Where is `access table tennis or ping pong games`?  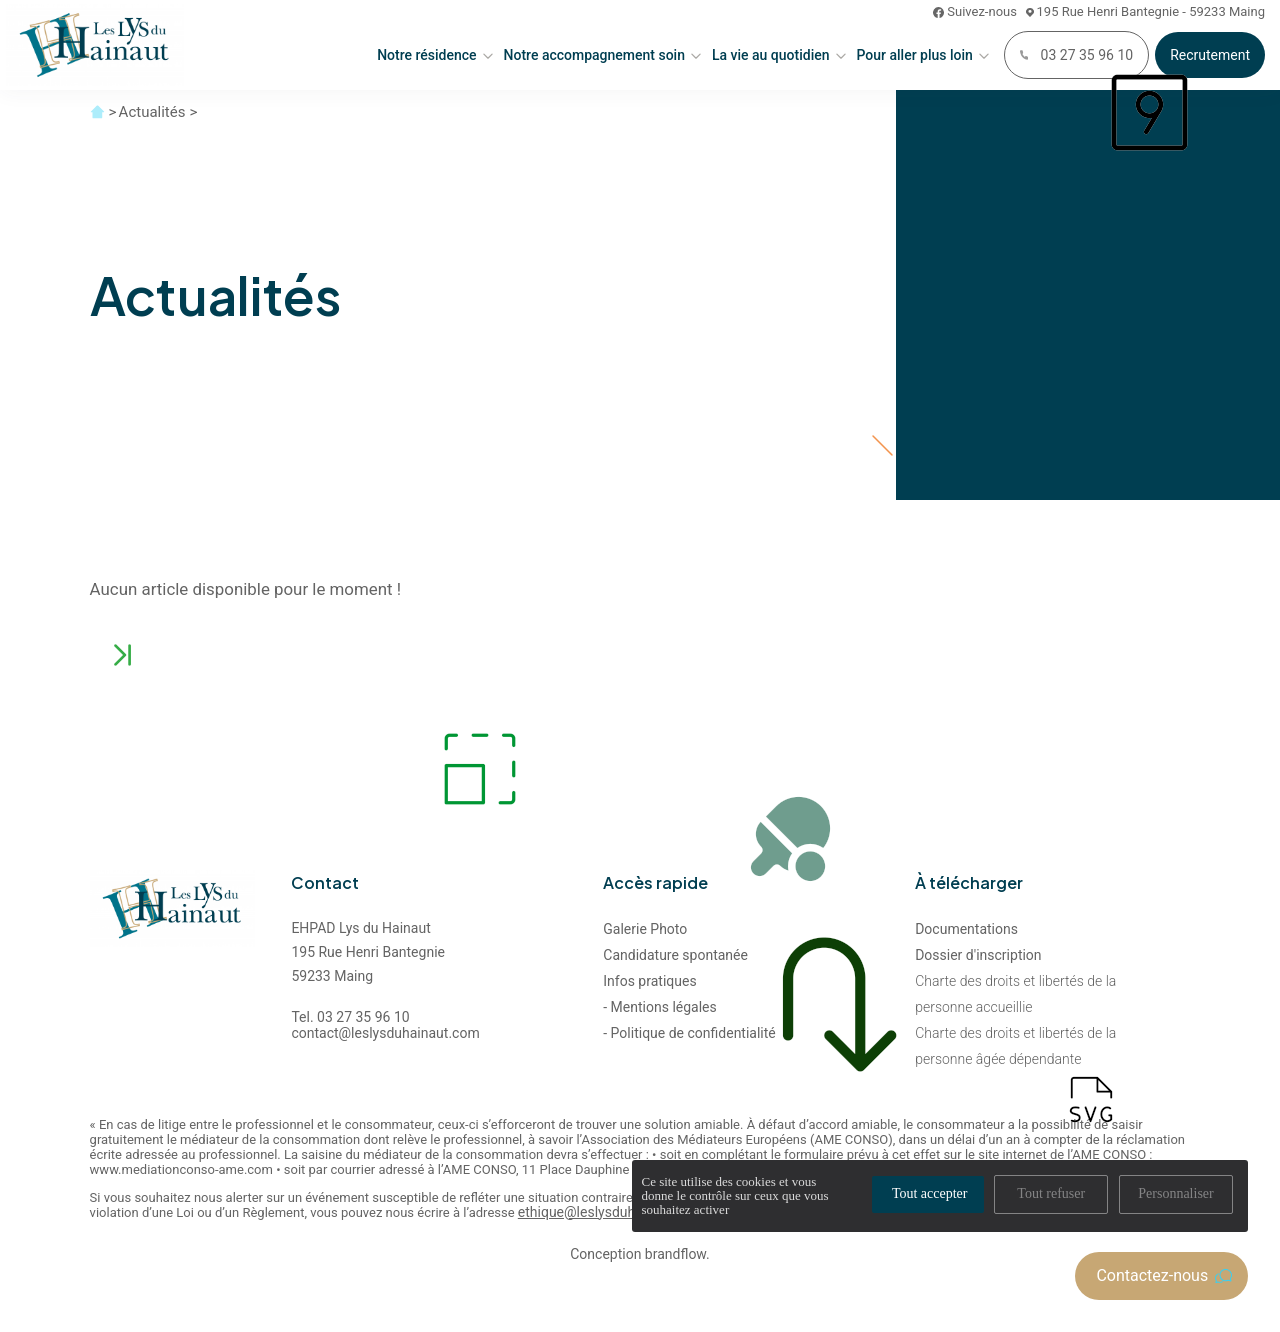 access table tennis or ping pong games is located at coordinates (790, 836).